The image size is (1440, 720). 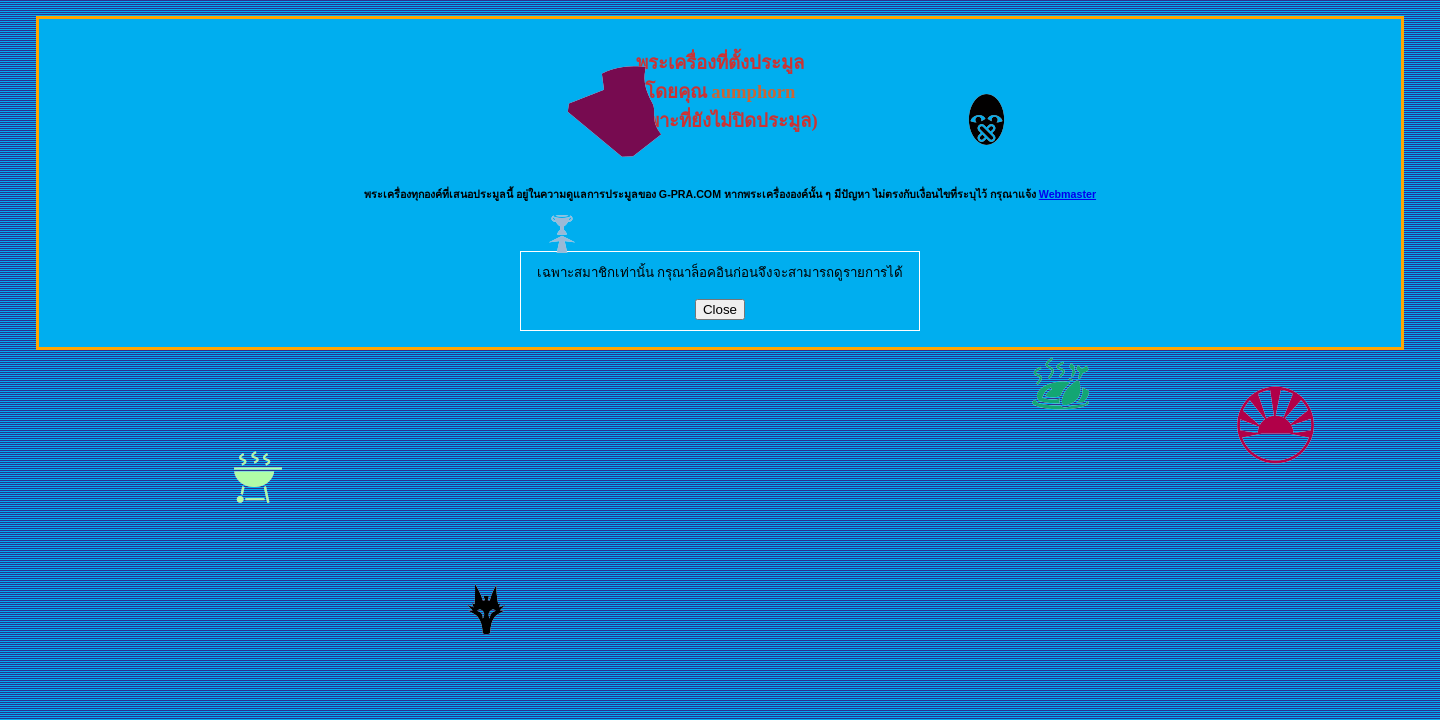 I want to click on view achievement goals, so click(x=562, y=234).